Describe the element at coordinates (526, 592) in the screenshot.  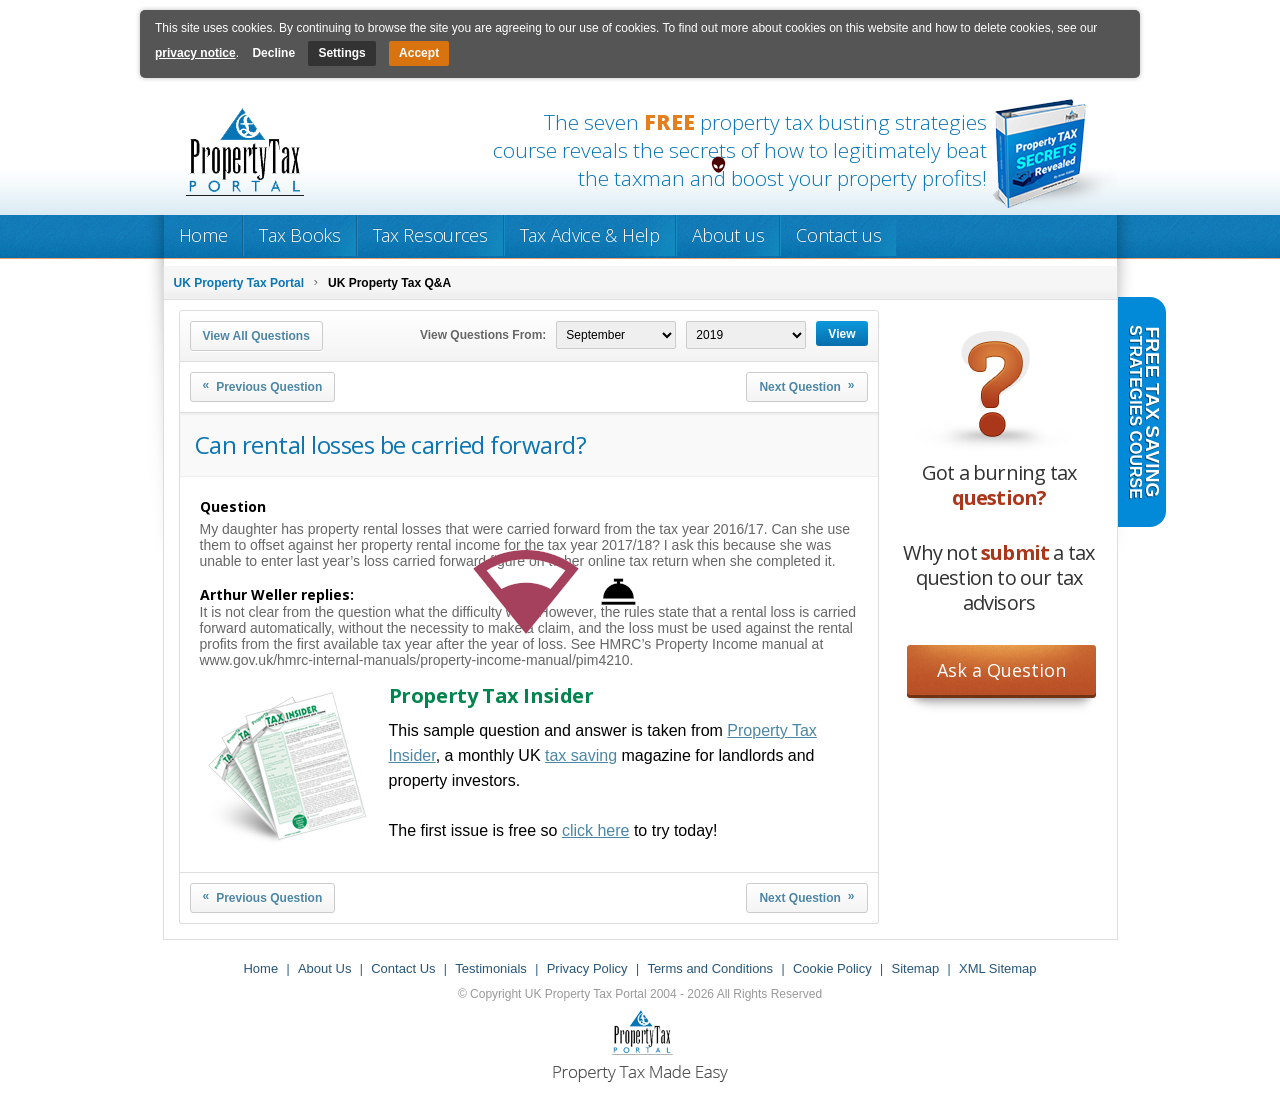
I see `indicates weak wifi signal strength` at that location.